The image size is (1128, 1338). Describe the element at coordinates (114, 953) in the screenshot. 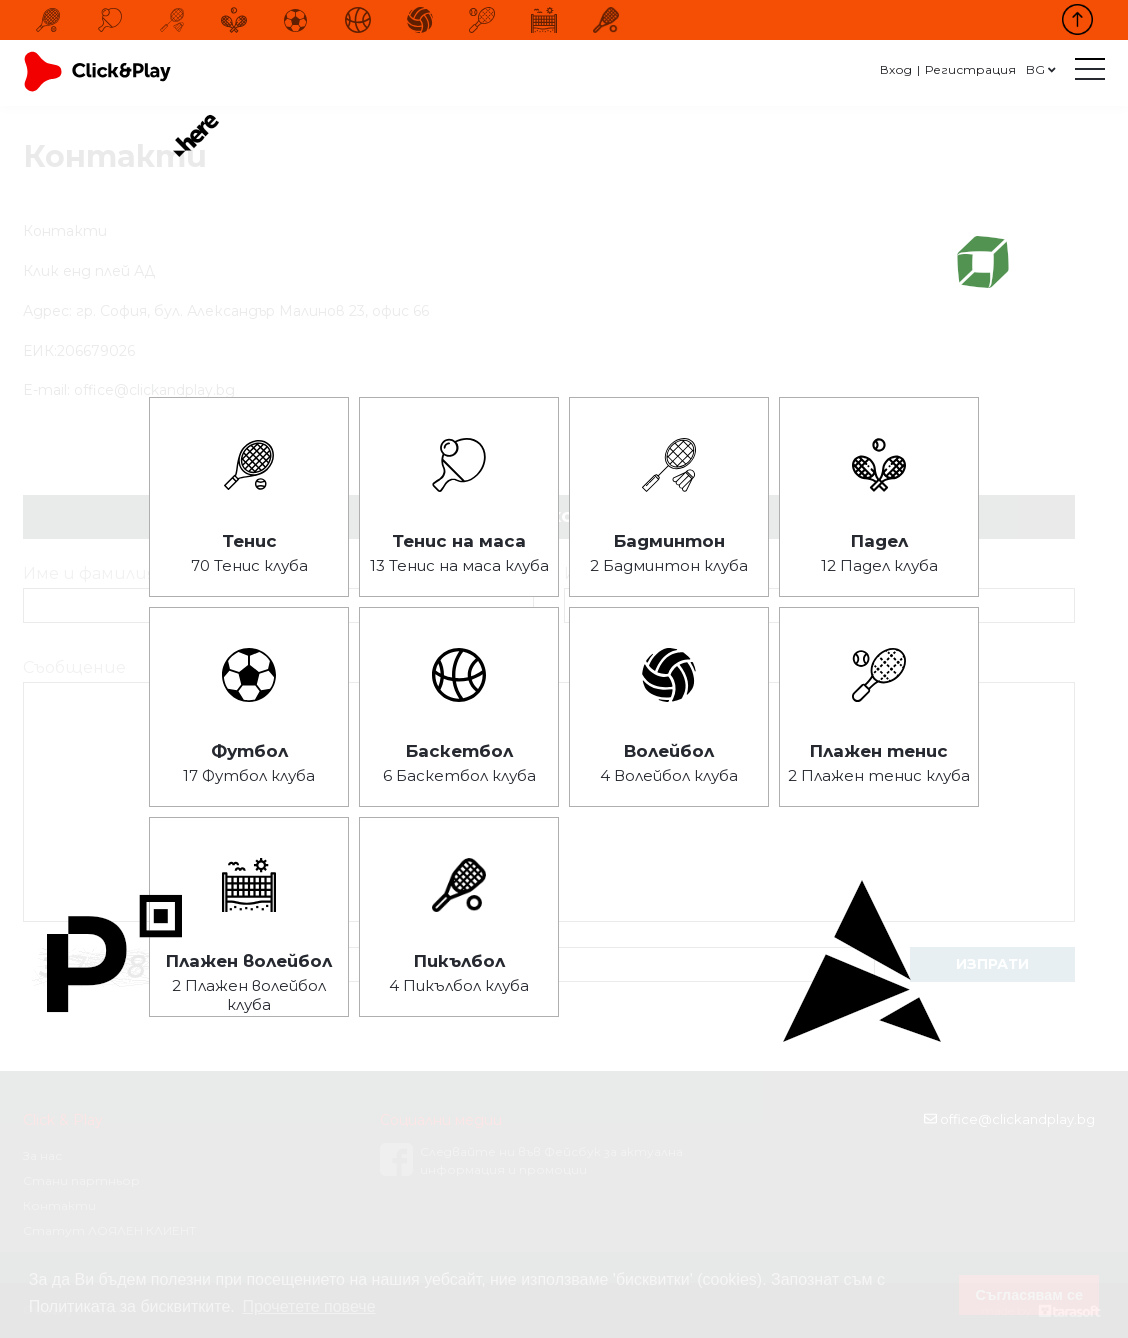

I see `open the PicPay app` at that location.